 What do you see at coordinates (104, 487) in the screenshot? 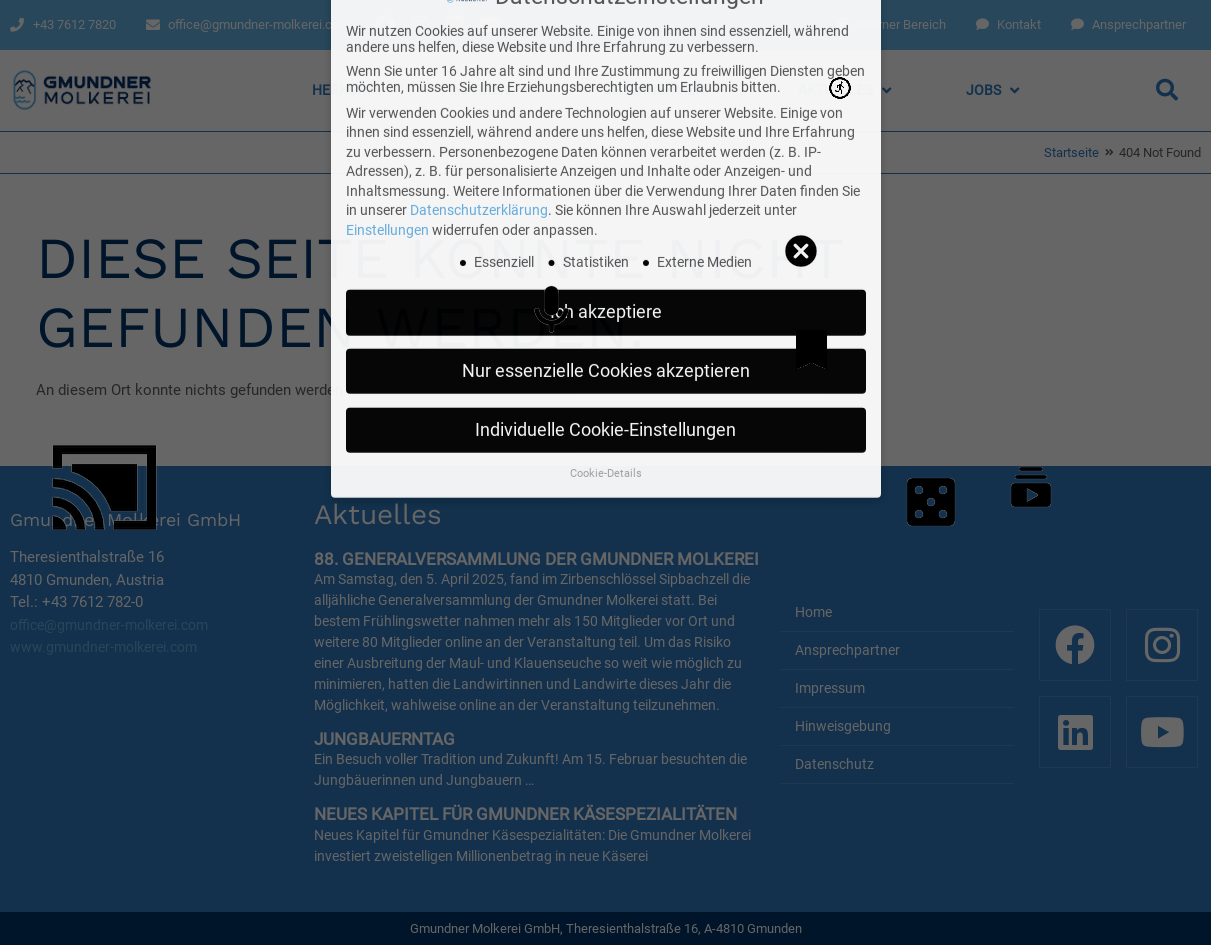
I see `indicates active casting connection to a display` at bounding box center [104, 487].